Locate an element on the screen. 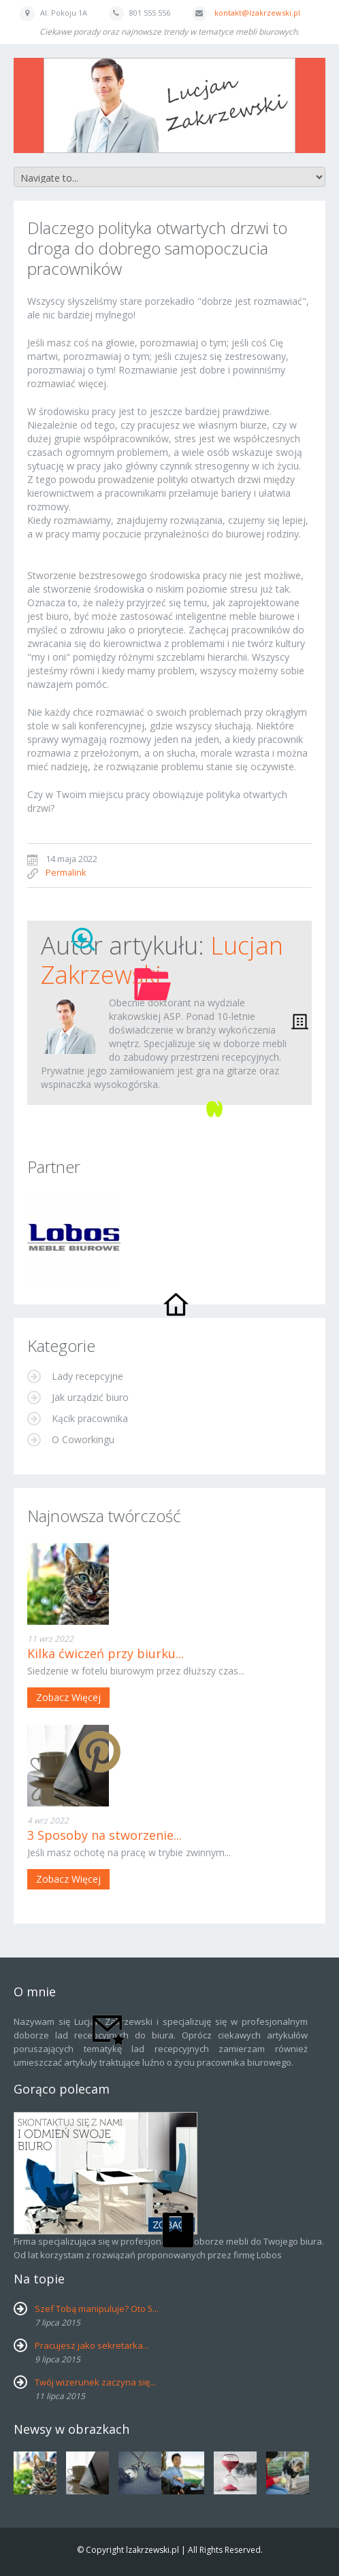 This screenshot has width=339, height=2576. search with visual recognition is located at coordinates (83, 939).